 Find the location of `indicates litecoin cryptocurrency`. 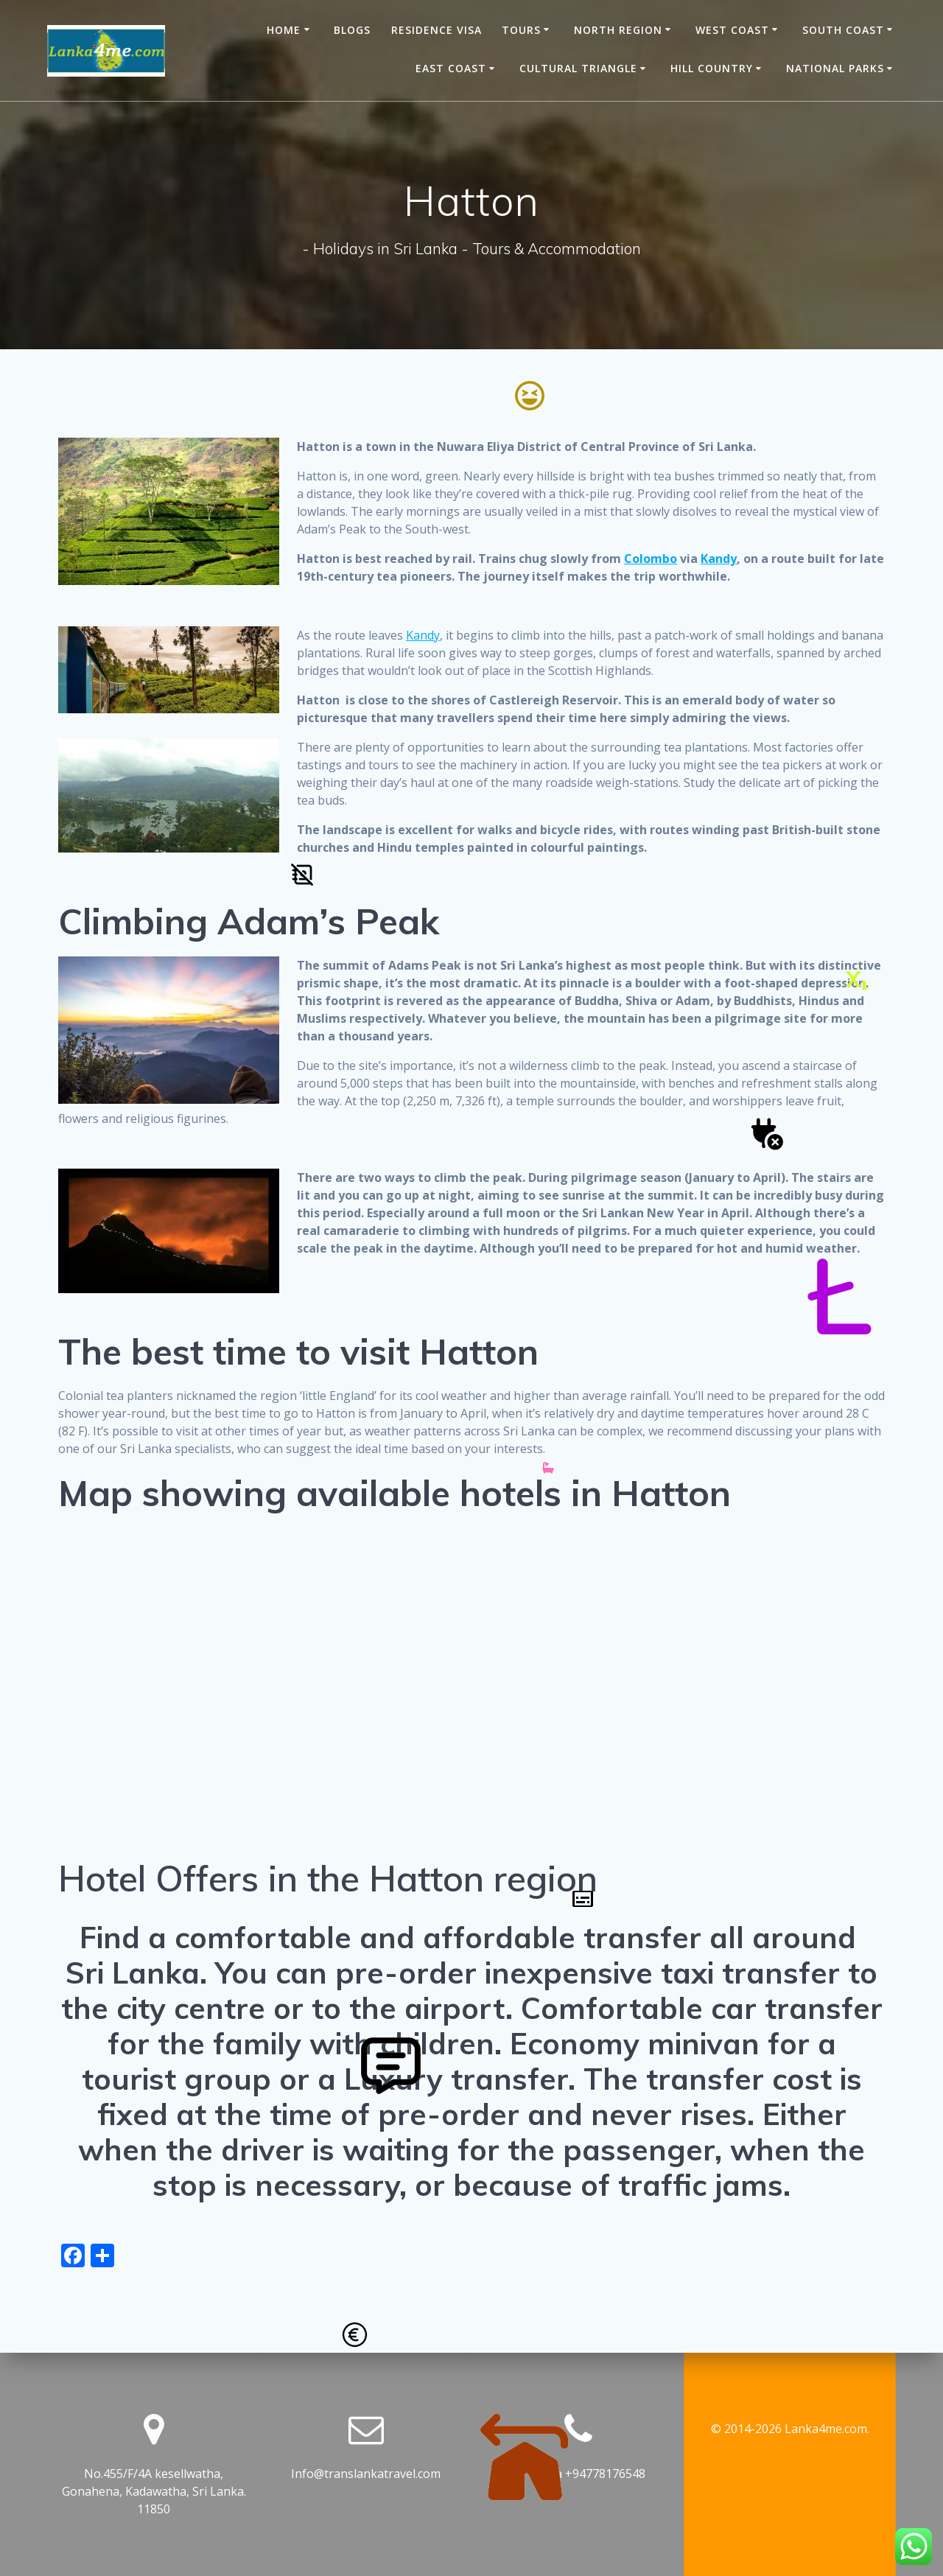

indicates litecoin cryptocurrency is located at coordinates (838, 1296).